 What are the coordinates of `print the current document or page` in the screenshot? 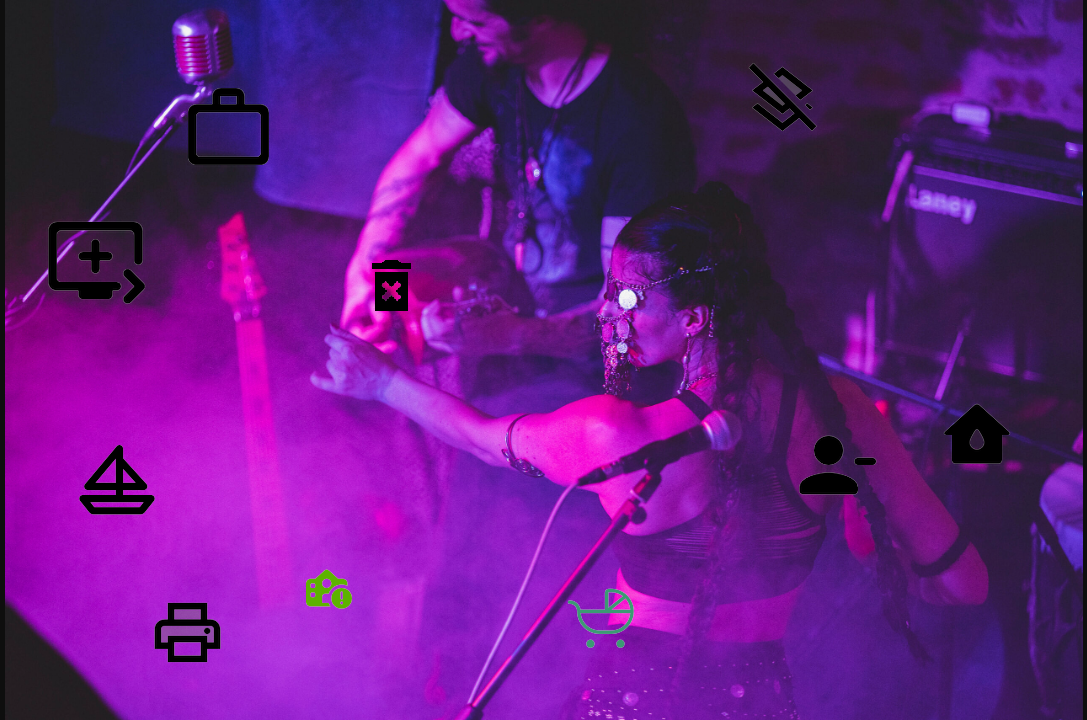 It's located at (187, 632).